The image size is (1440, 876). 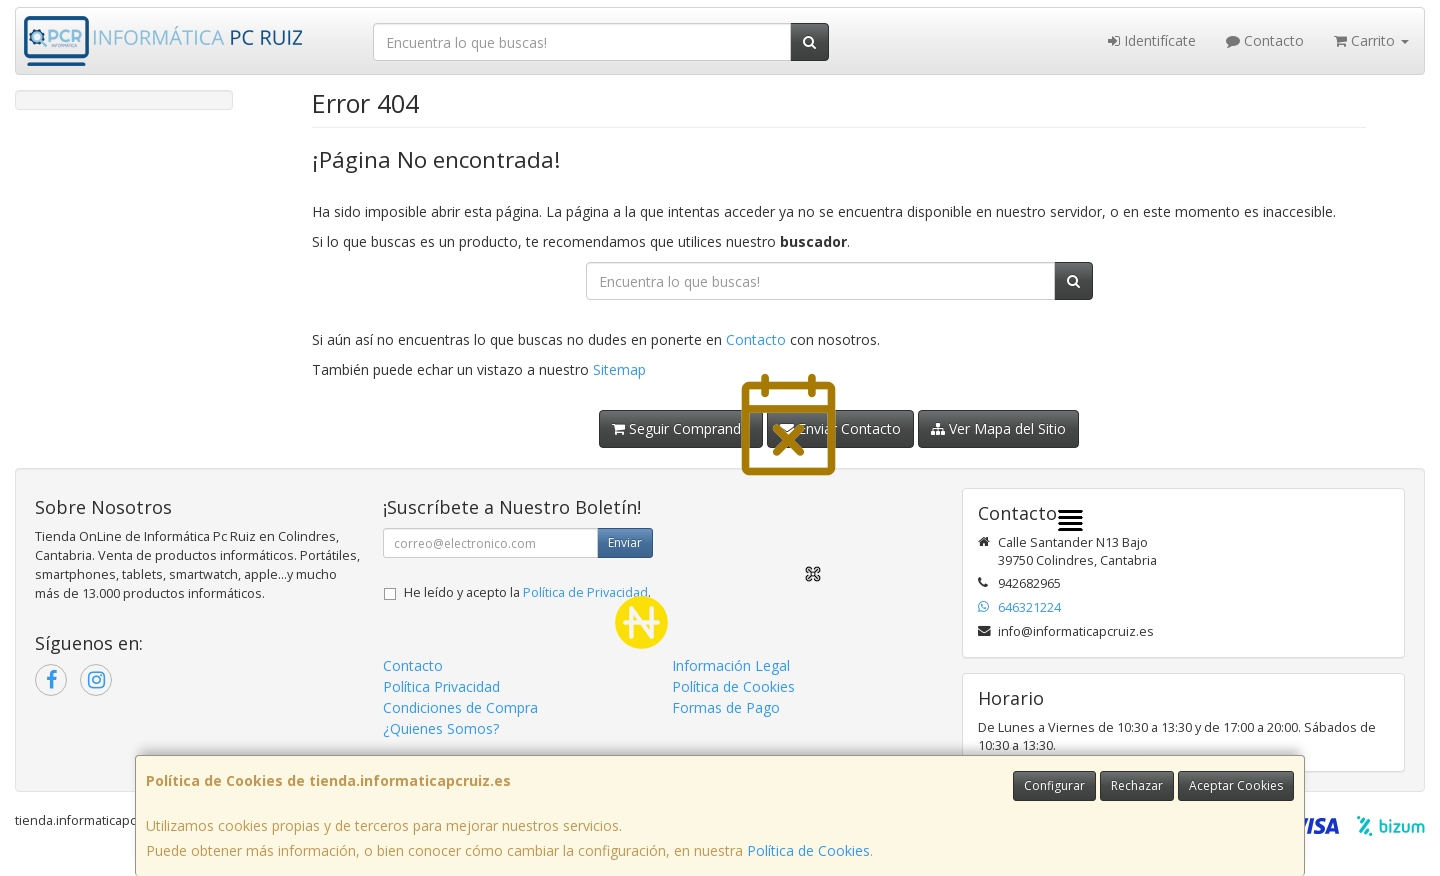 I want to click on view balance in Nigerian naira, so click(x=641, y=622).